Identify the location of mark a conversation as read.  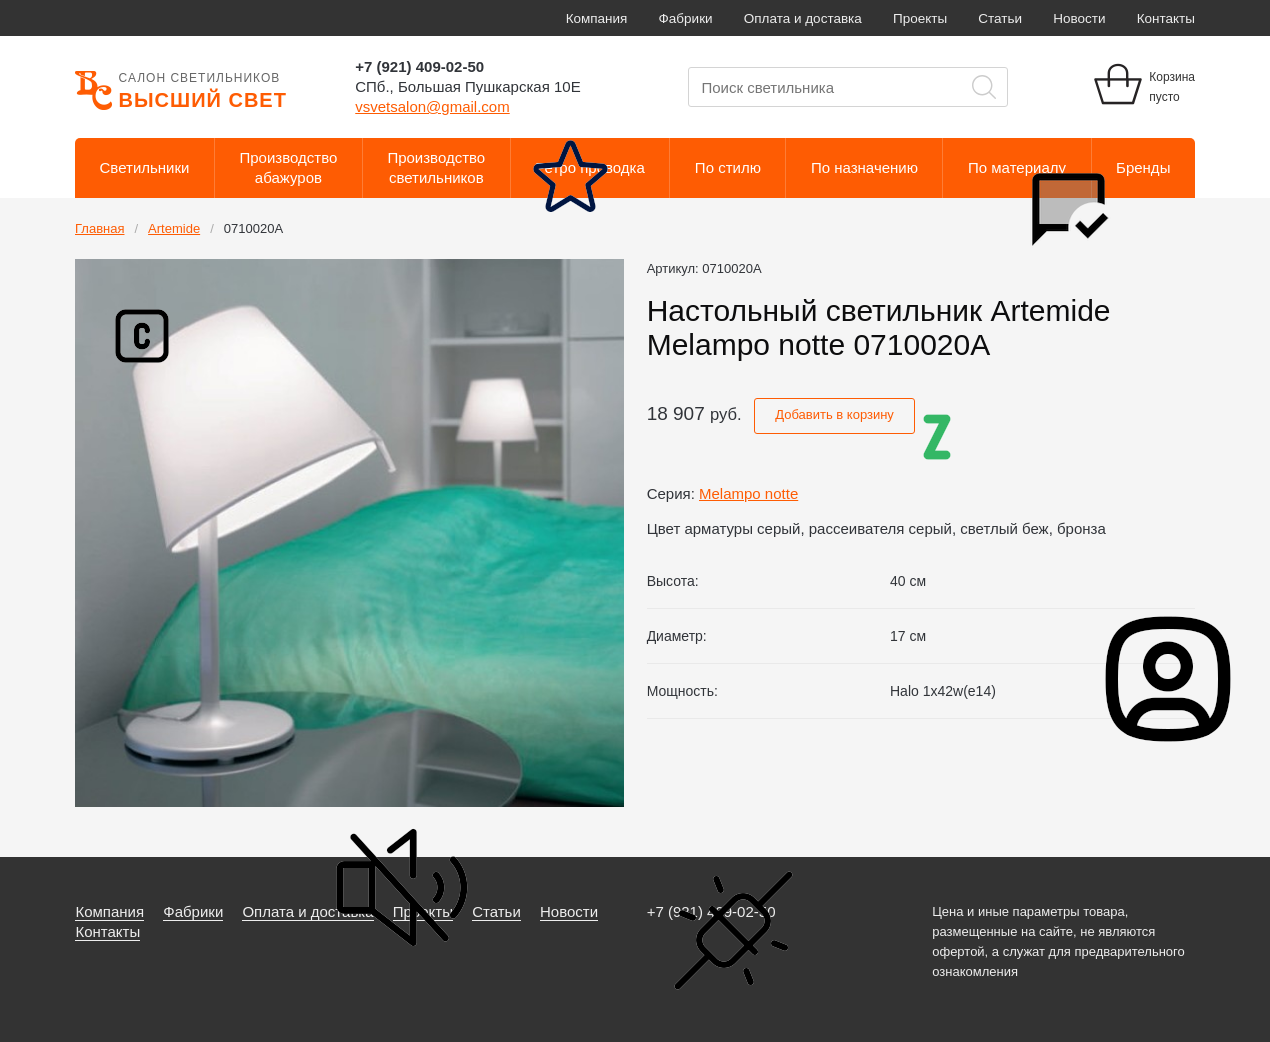
(1068, 209).